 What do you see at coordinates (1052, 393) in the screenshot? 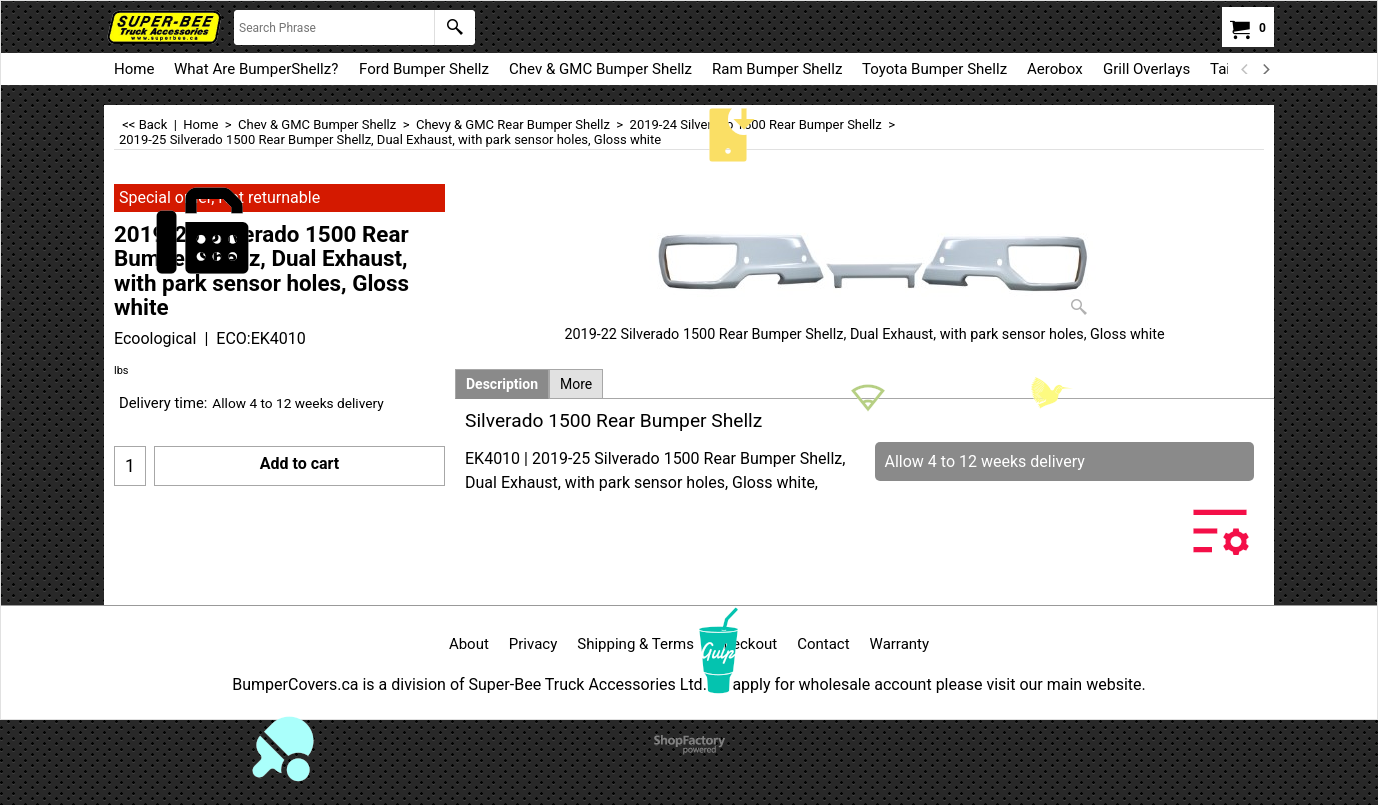
I see `LaTeX typesetting system logo` at bounding box center [1052, 393].